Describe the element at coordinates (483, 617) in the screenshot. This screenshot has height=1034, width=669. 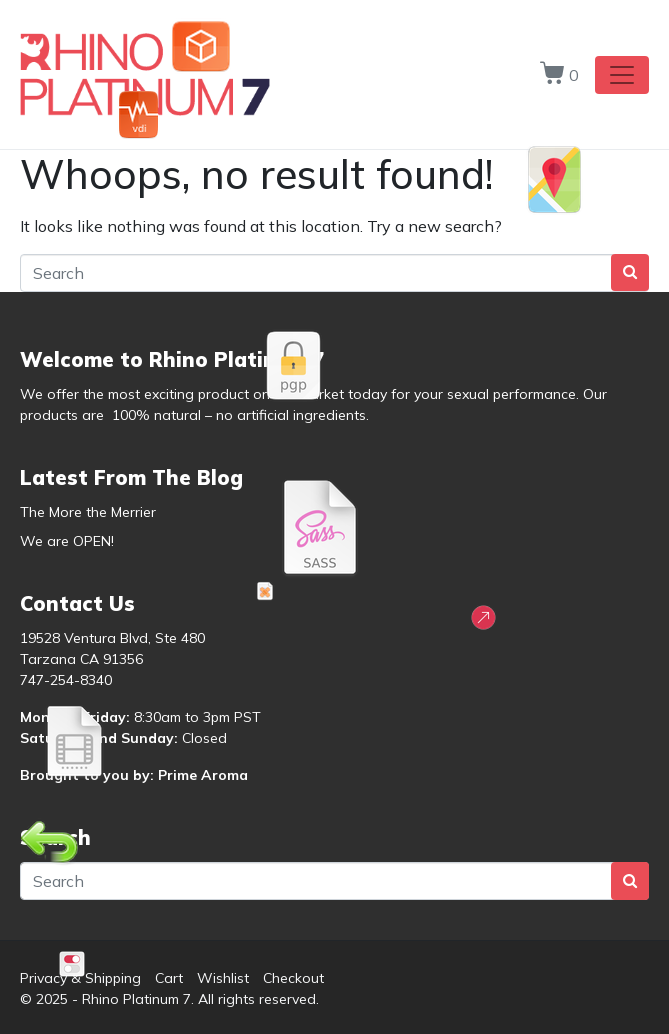
I see `indicates a symbolic link or shortcut to another file` at that location.